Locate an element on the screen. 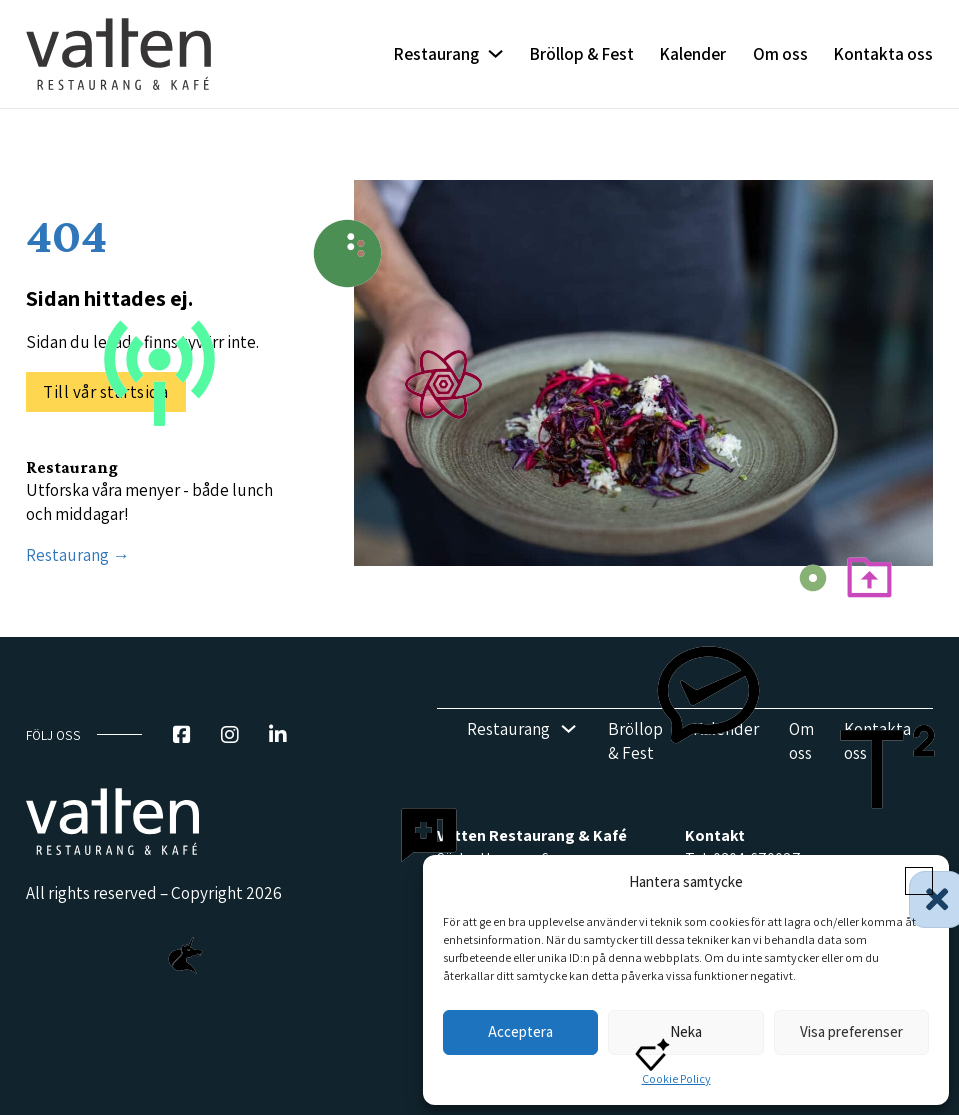 The image size is (959, 1115). access bowling game or sports app is located at coordinates (347, 253).